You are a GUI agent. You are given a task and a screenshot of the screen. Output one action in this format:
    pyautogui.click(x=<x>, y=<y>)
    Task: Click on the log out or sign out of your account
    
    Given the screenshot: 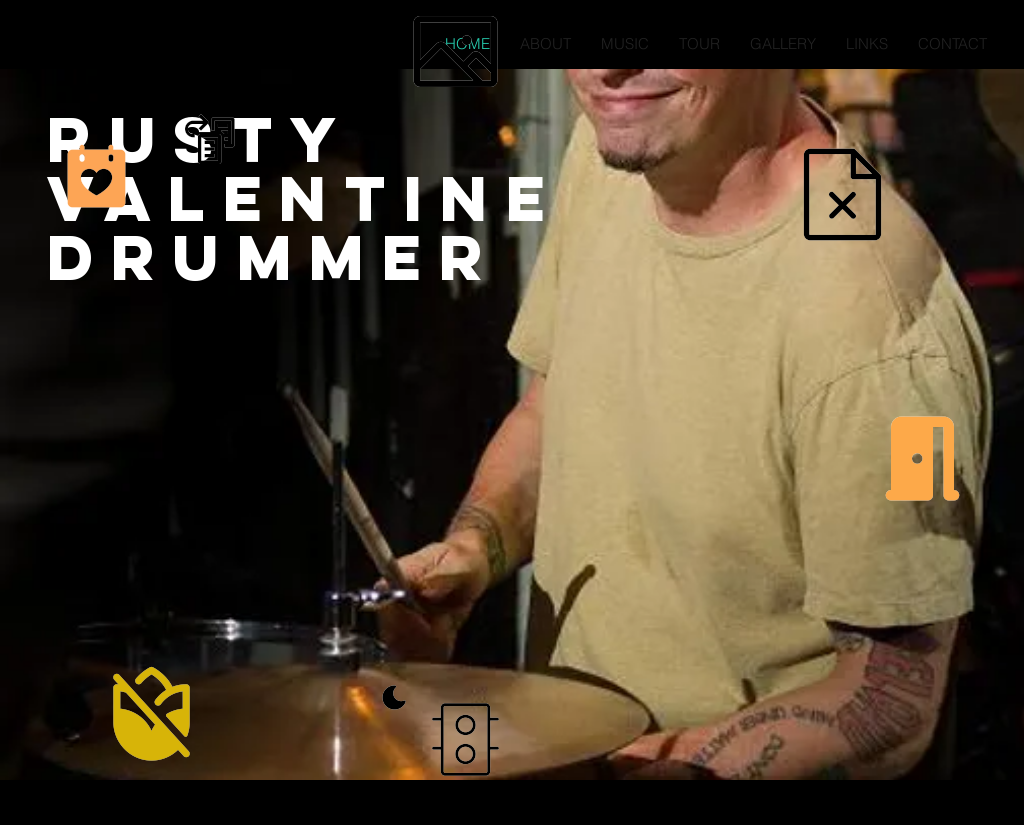 What is the action you would take?
    pyautogui.click(x=922, y=458)
    